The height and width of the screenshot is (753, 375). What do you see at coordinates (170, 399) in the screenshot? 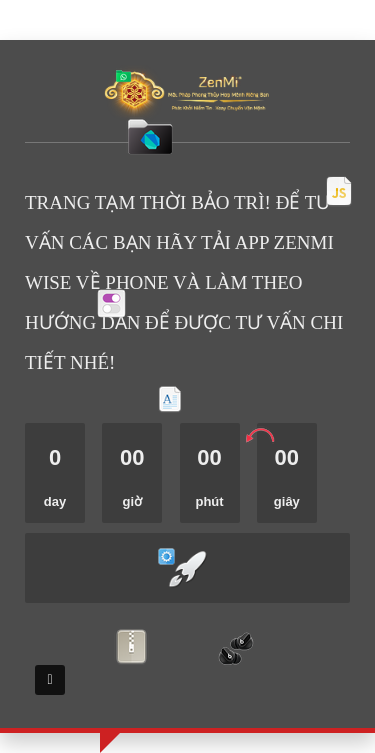
I see `a word processor or text document file` at bounding box center [170, 399].